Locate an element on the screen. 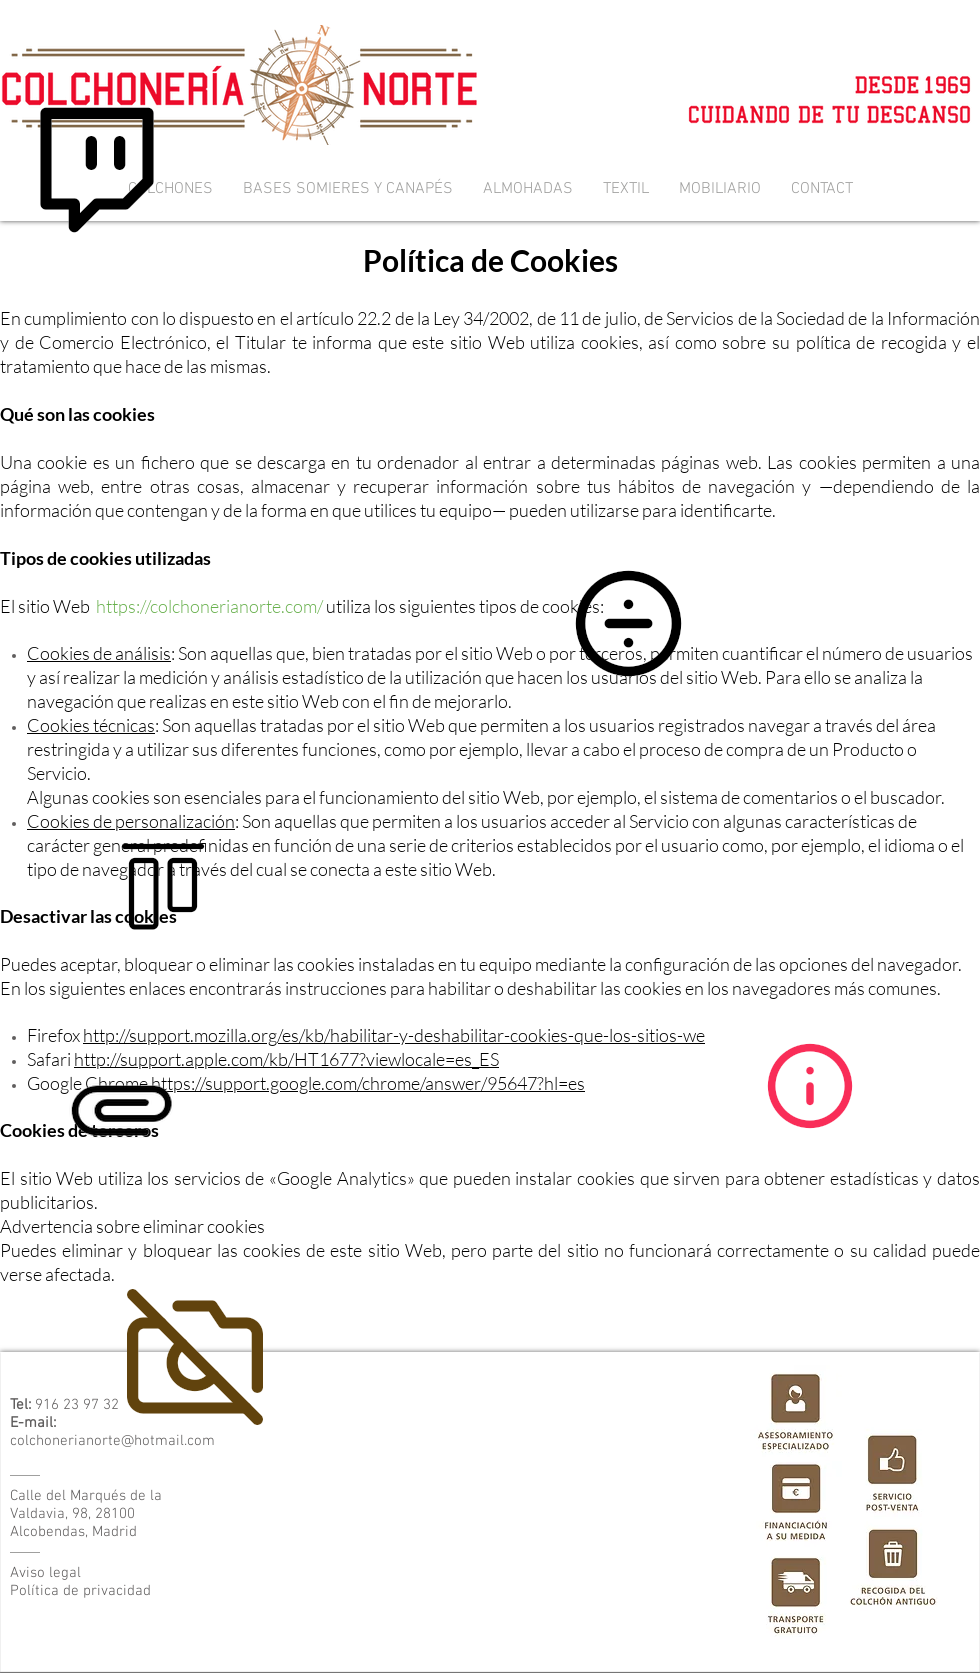 The width and height of the screenshot is (980, 1673). perform division calculation is located at coordinates (628, 623).